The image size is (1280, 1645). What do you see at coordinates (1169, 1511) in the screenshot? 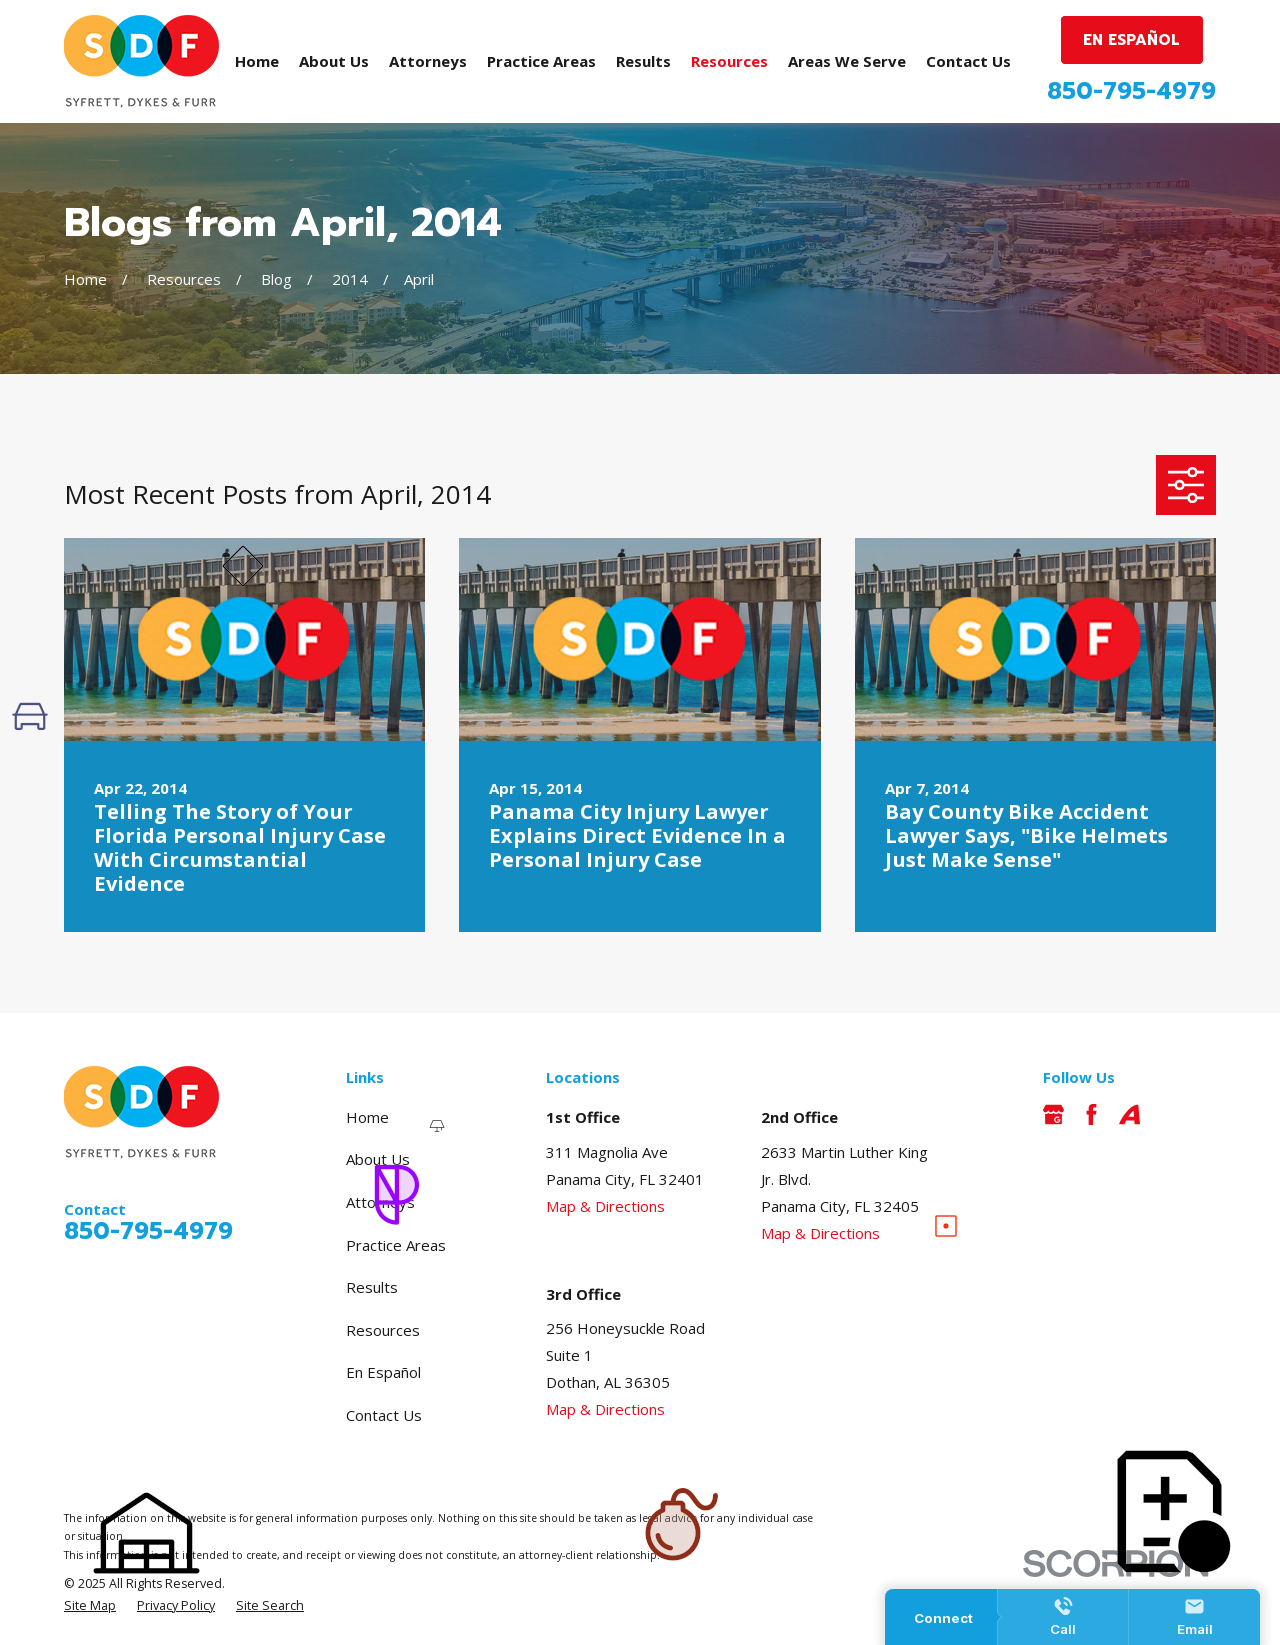
I see `view pull request with new changes` at bounding box center [1169, 1511].